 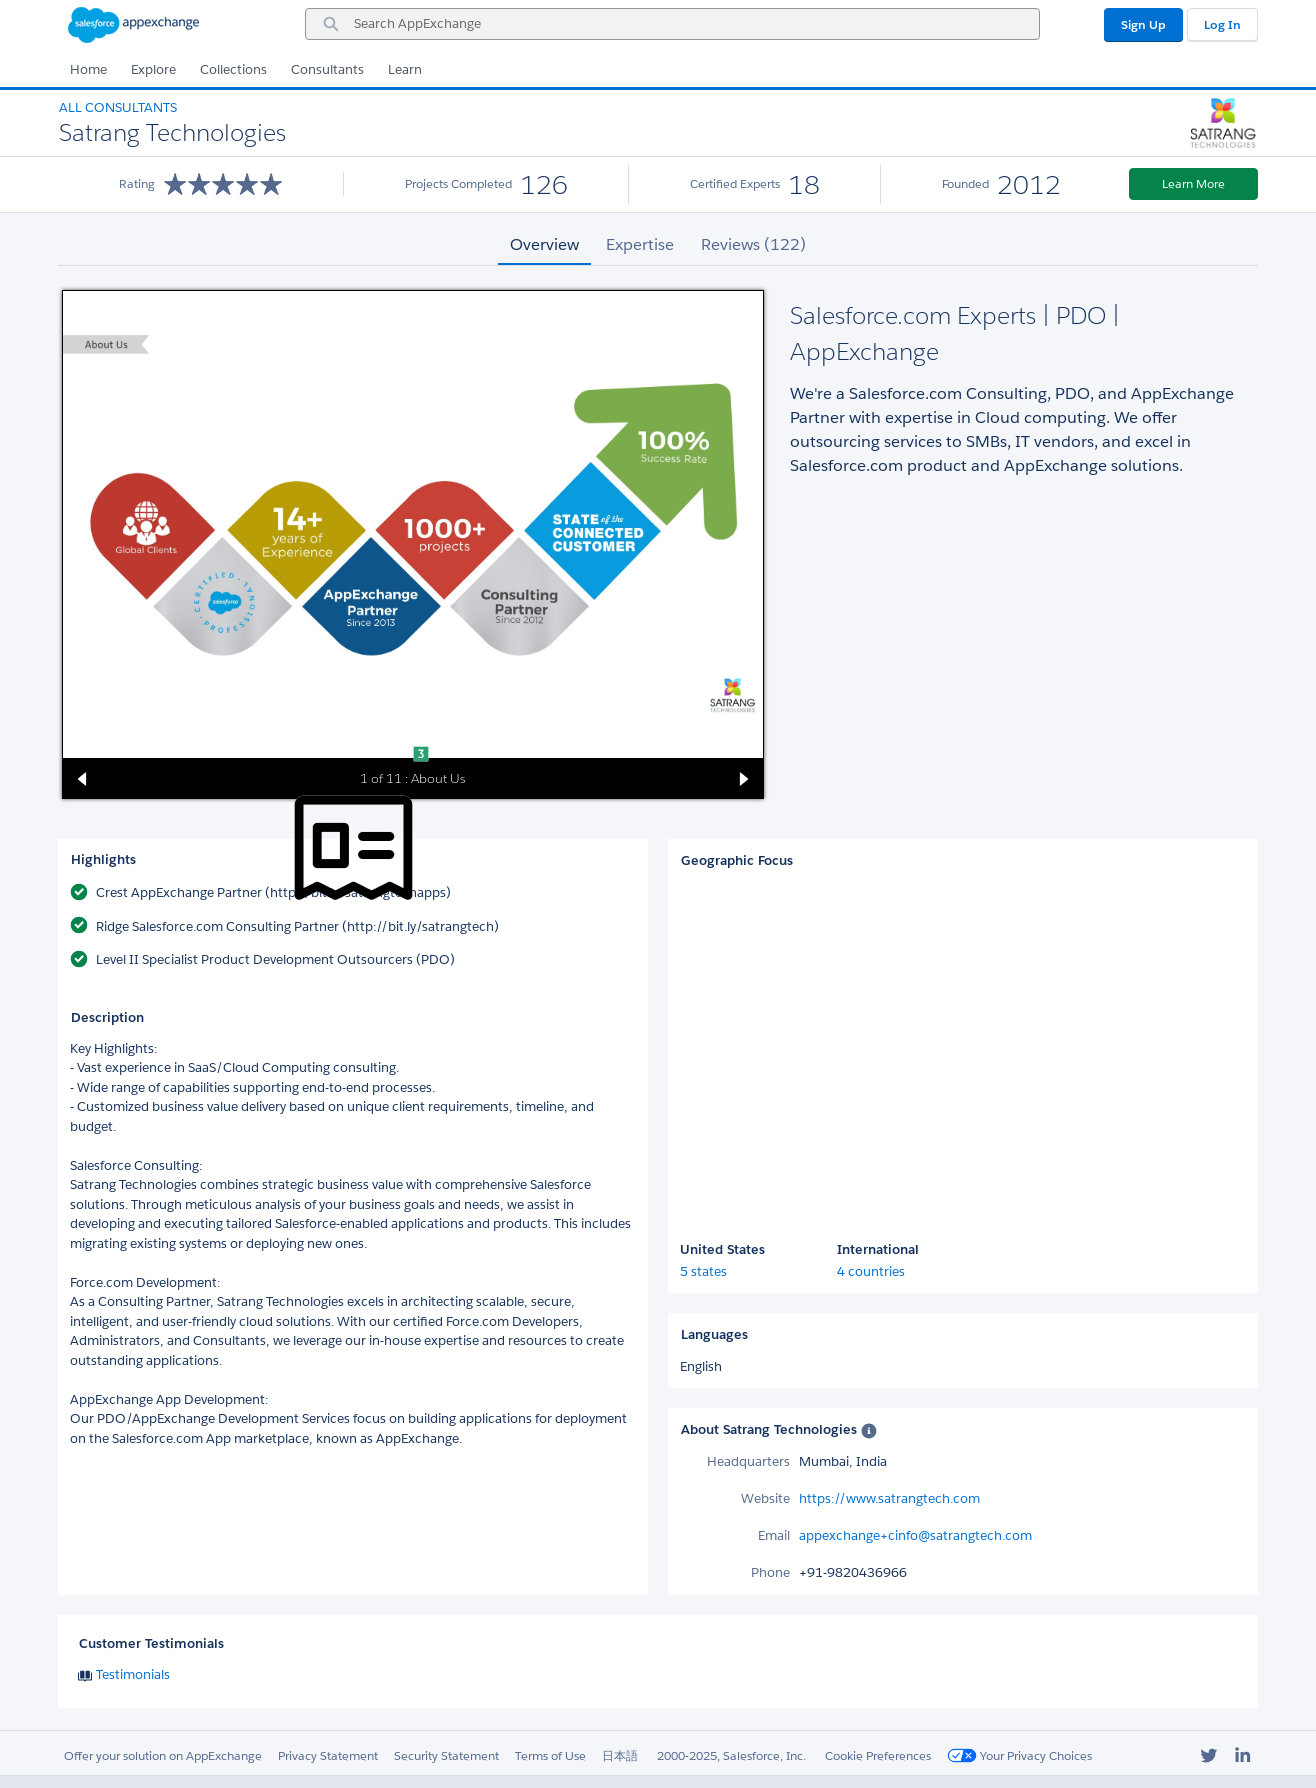 What do you see at coordinates (353, 845) in the screenshot?
I see `view news or article clippings` at bounding box center [353, 845].